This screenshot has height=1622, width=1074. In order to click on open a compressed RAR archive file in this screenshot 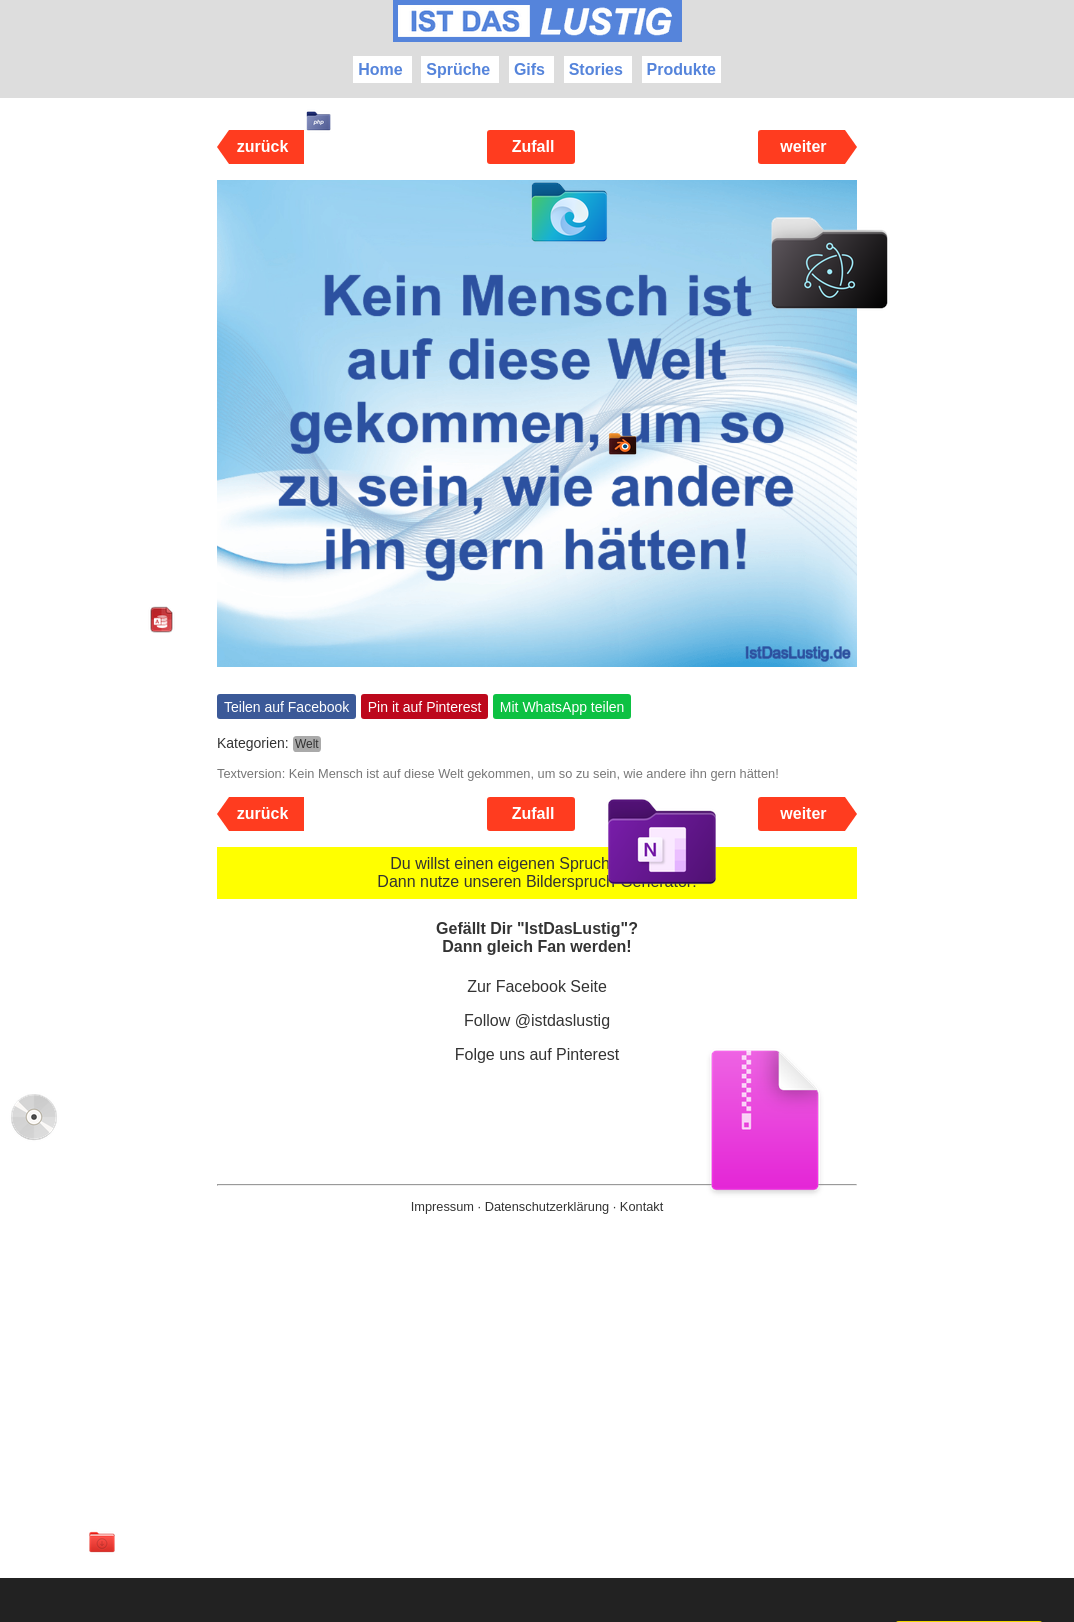, I will do `click(765, 1123)`.